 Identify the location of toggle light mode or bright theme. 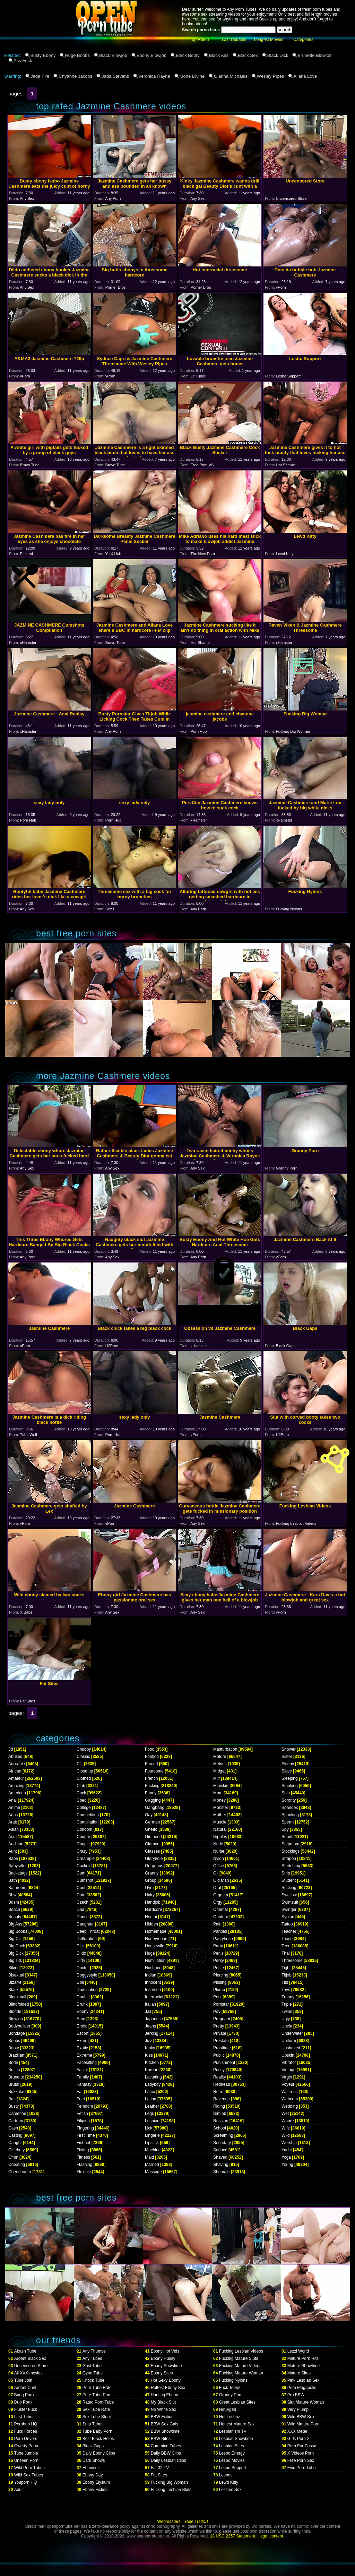
(194, 1567).